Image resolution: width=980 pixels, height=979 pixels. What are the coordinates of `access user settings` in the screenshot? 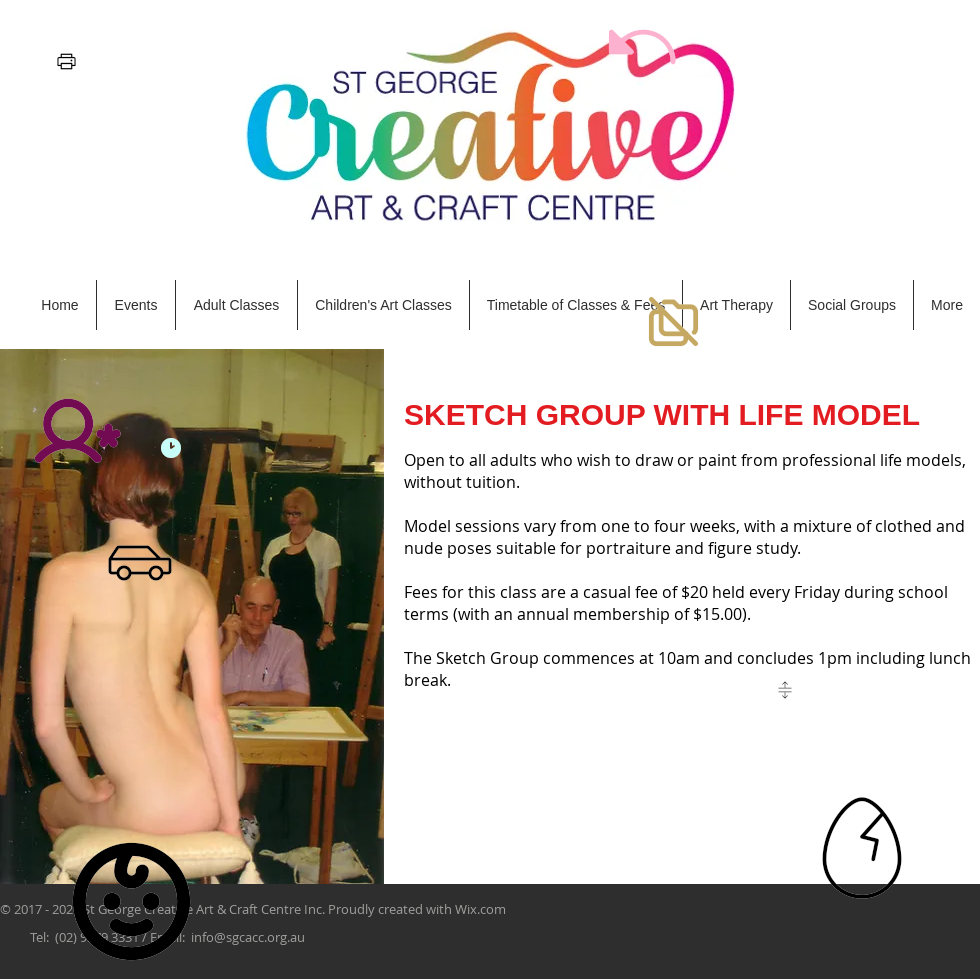 It's located at (76, 433).